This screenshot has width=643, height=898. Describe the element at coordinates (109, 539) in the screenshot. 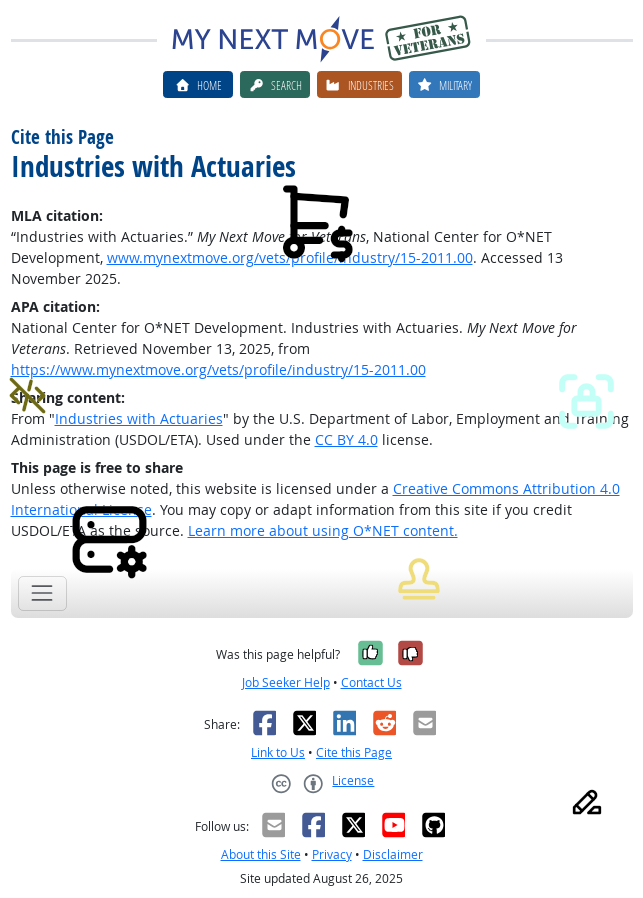

I see `access server configuration settings` at that location.